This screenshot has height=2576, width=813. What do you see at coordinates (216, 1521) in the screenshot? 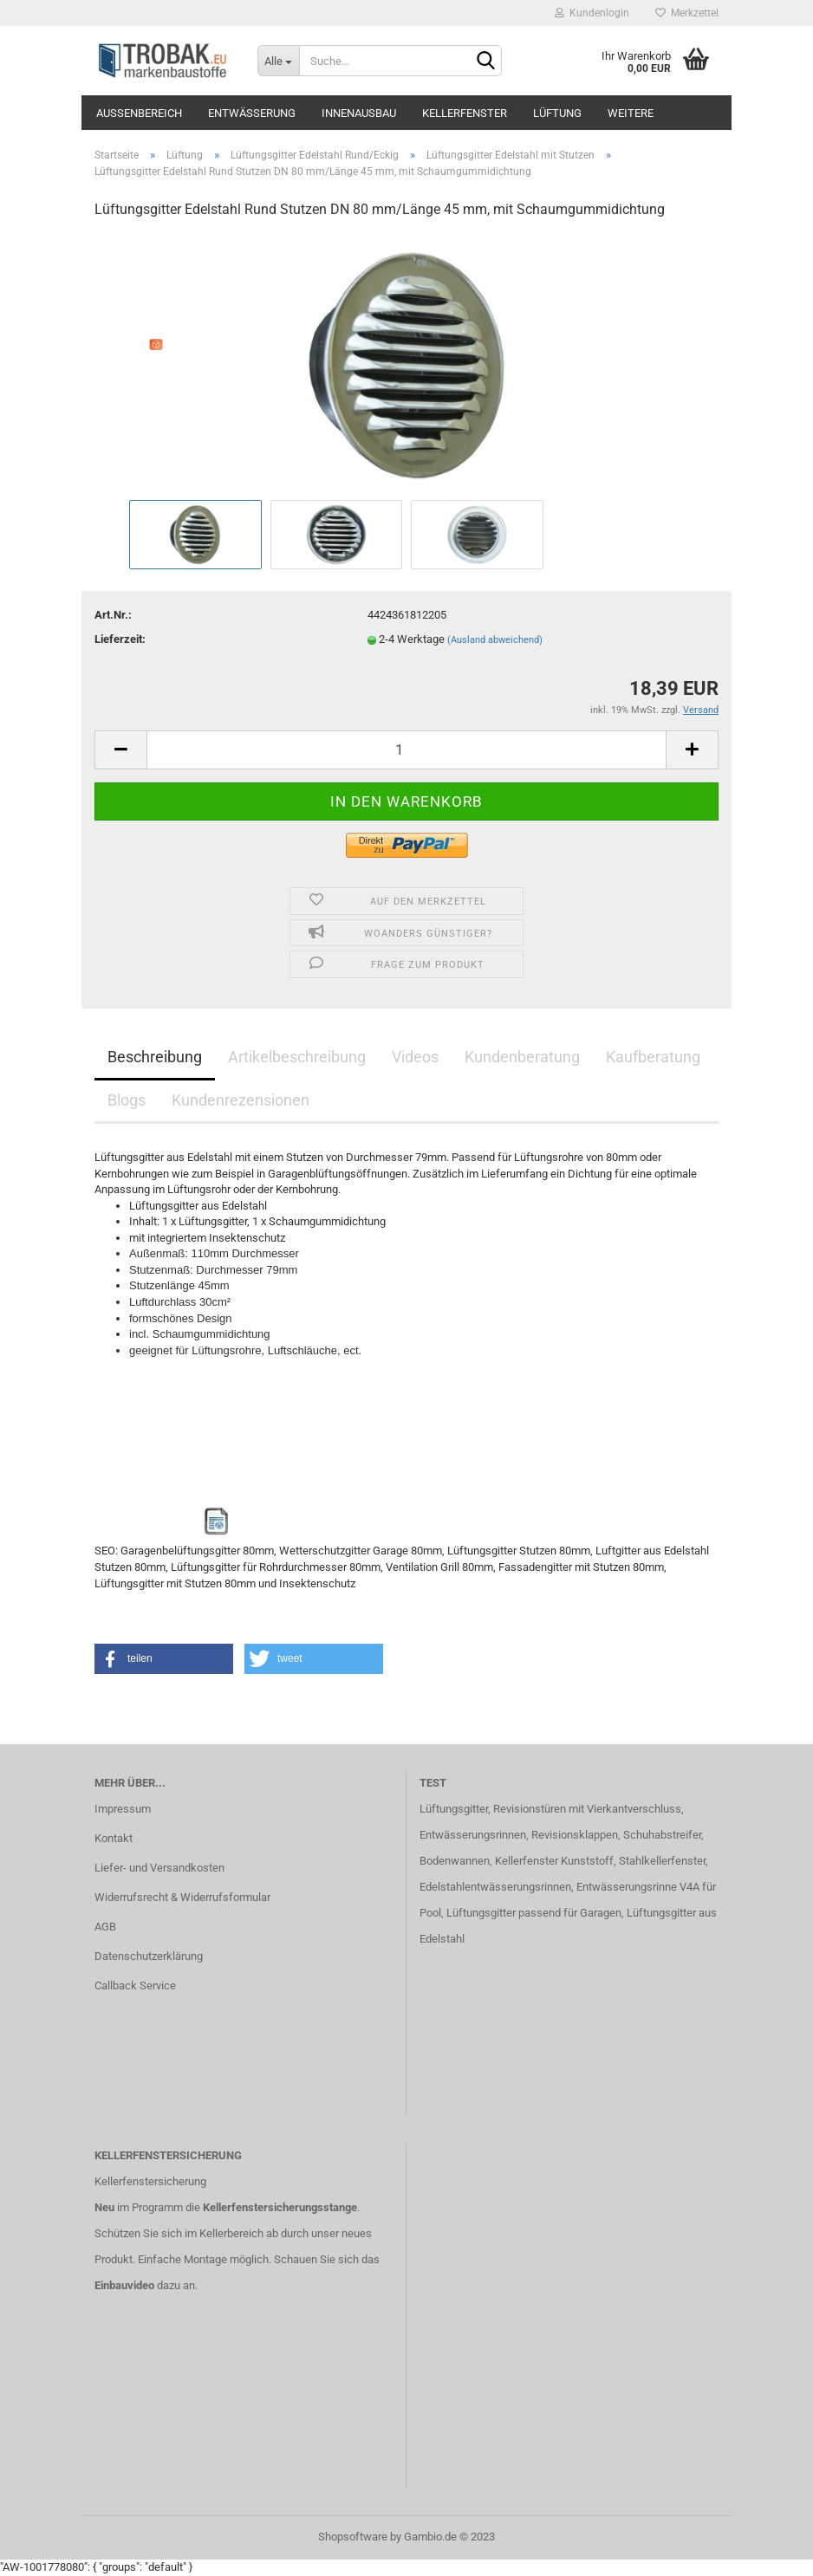
I see `open a libreoffice web document` at bounding box center [216, 1521].